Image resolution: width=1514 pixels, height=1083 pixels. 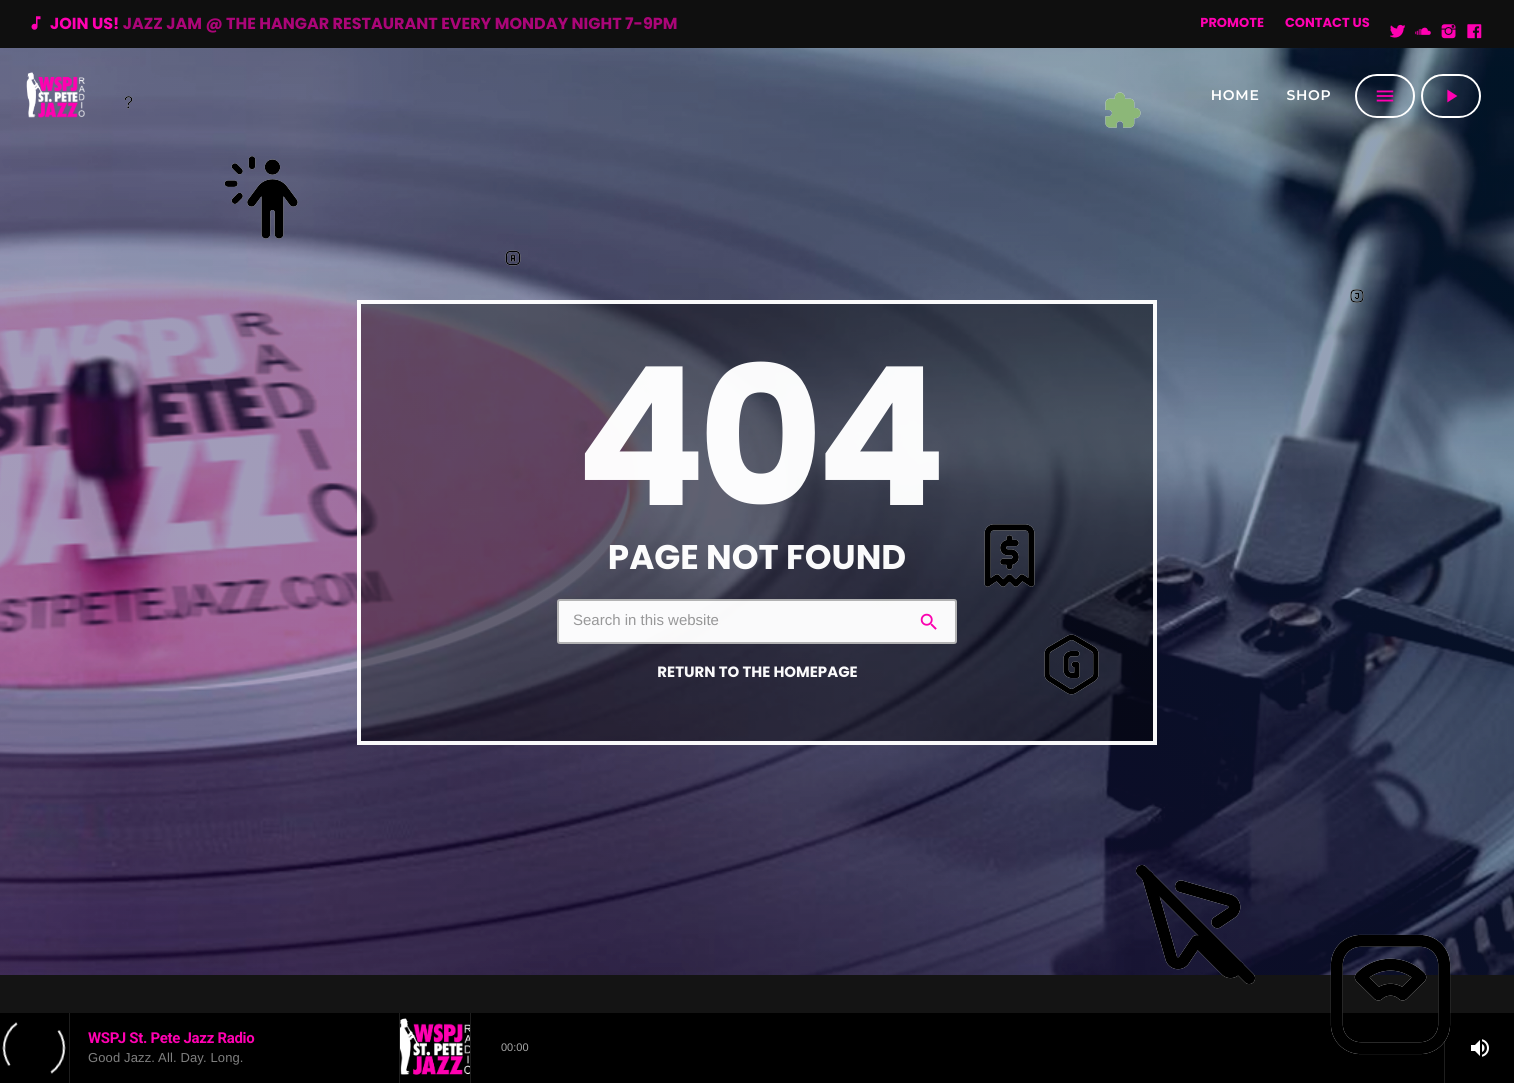 I want to click on select font style or text option A, so click(x=513, y=258).